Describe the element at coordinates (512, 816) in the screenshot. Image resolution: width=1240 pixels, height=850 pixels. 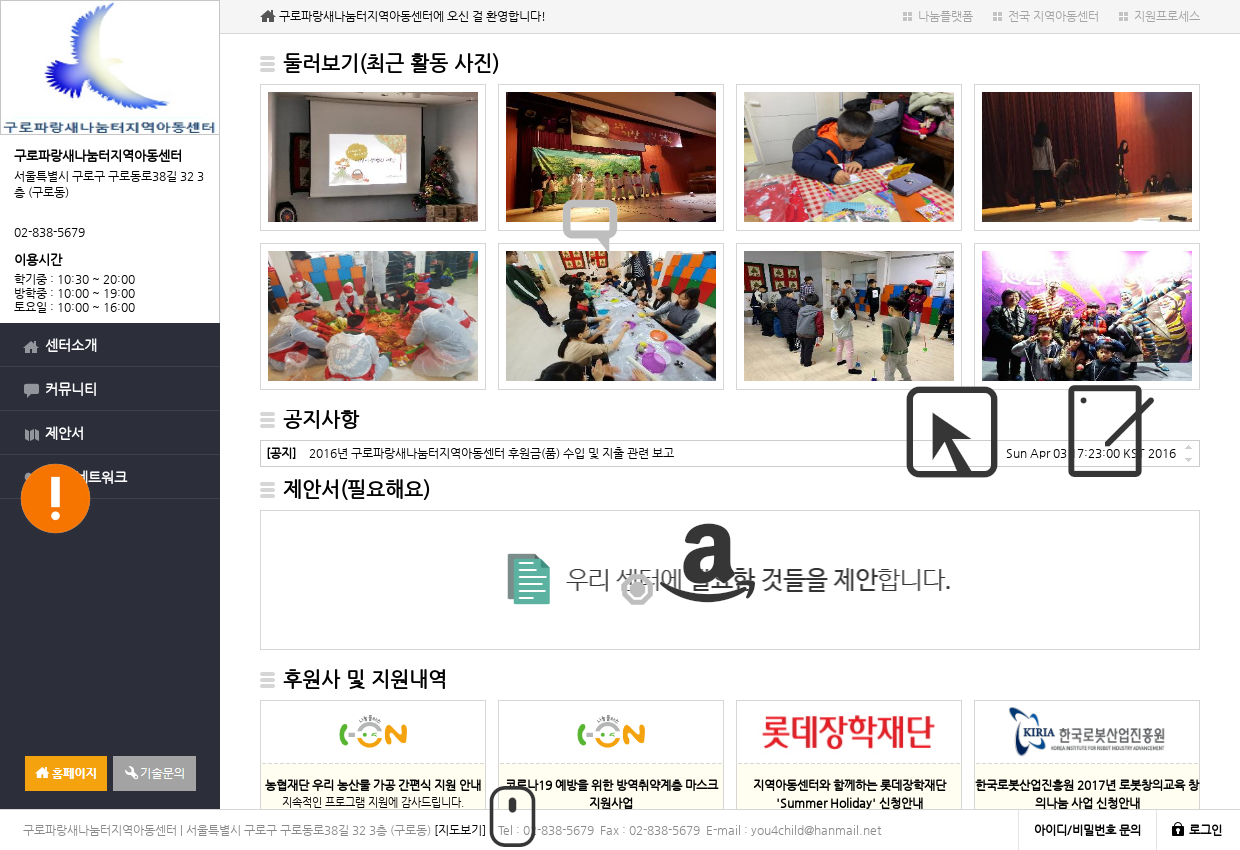
I see `access mouse settings` at that location.